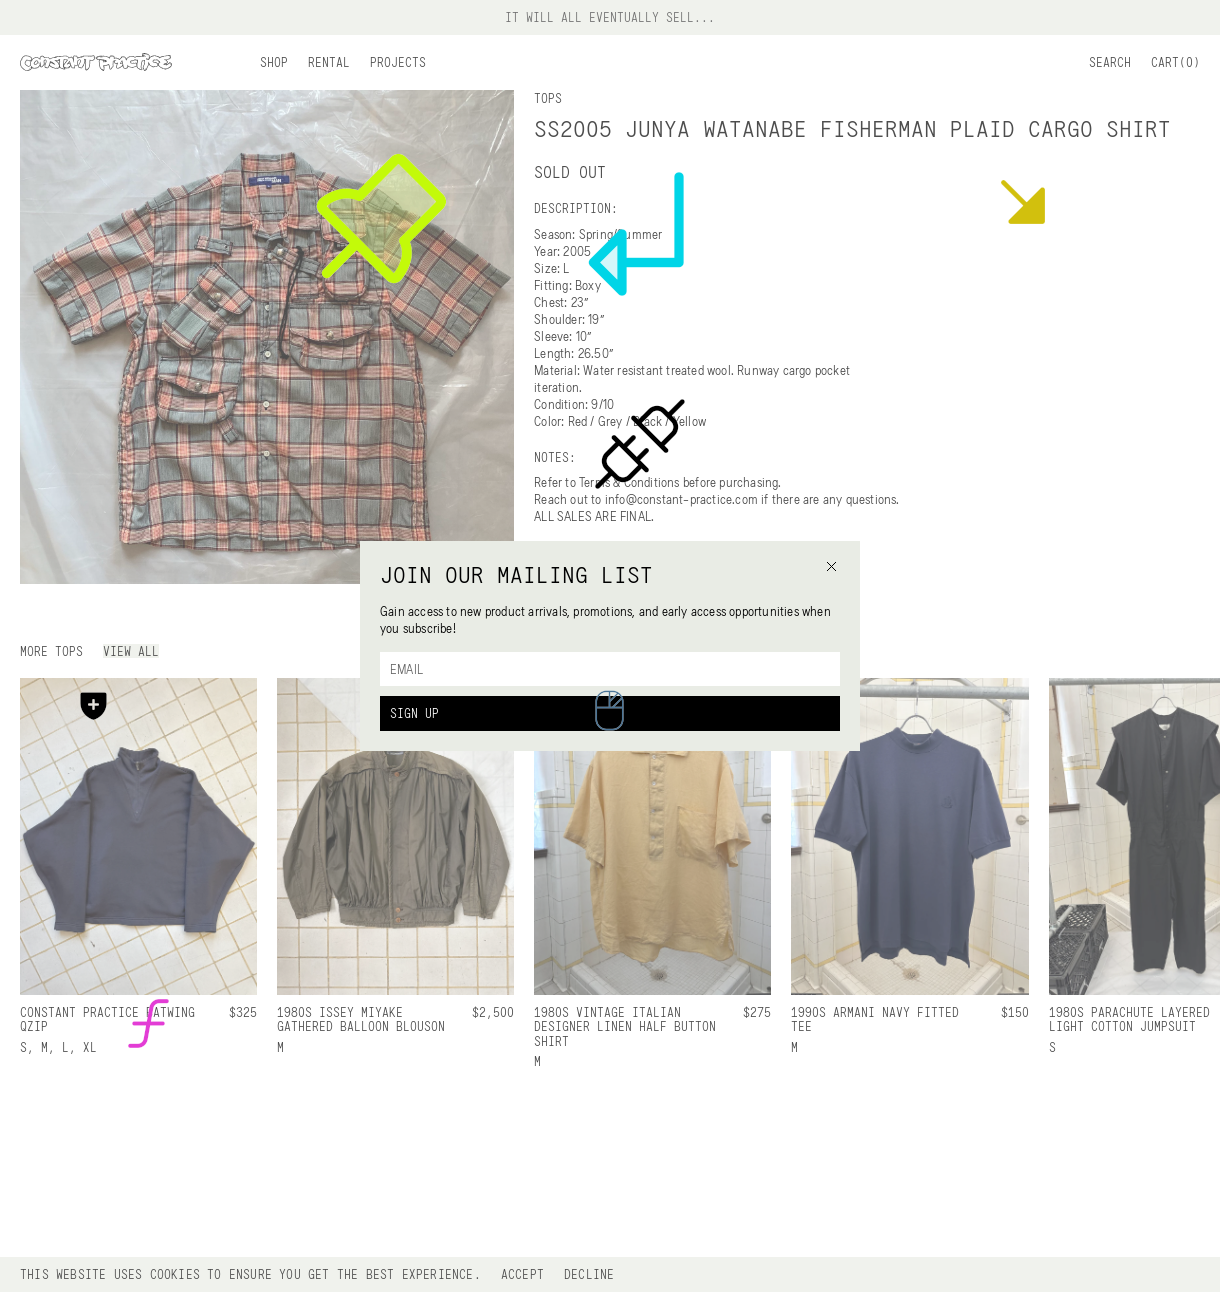 The height and width of the screenshot is (1292, 1220). Describe the element at coordinates (640, 444) in the screenshot. I see `connect or establish a connection` at that location.